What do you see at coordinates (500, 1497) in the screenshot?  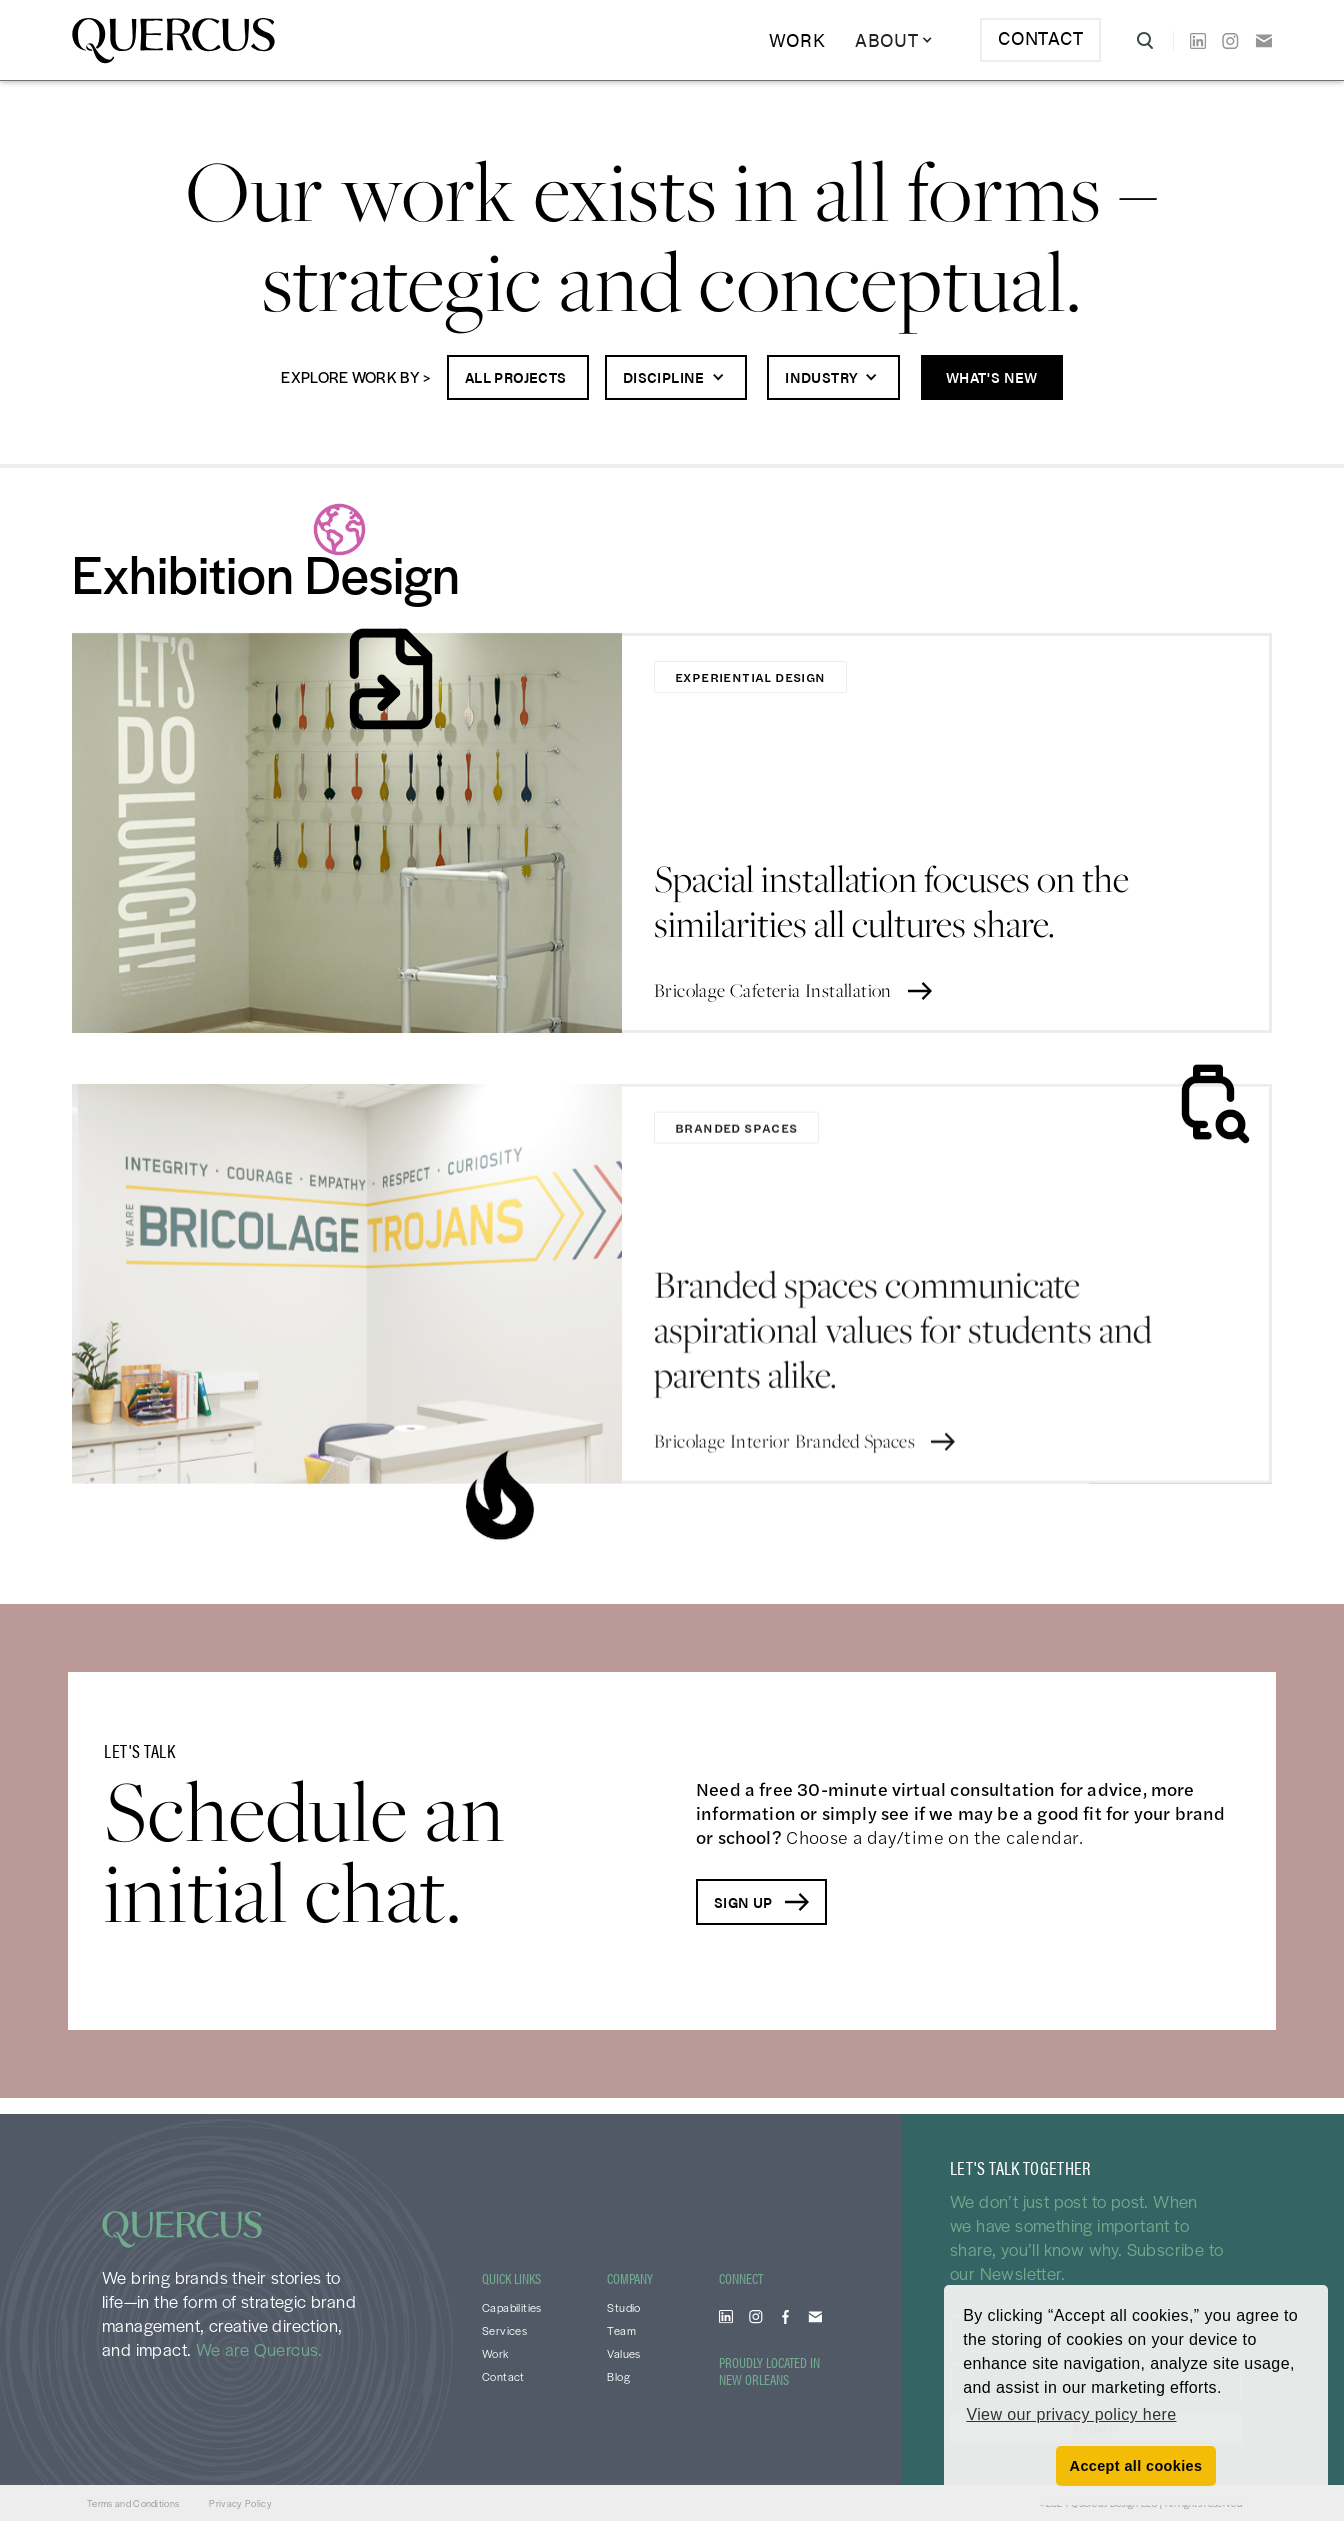 I see `locate nearby fire stations` at bounding box center [500, 1497].